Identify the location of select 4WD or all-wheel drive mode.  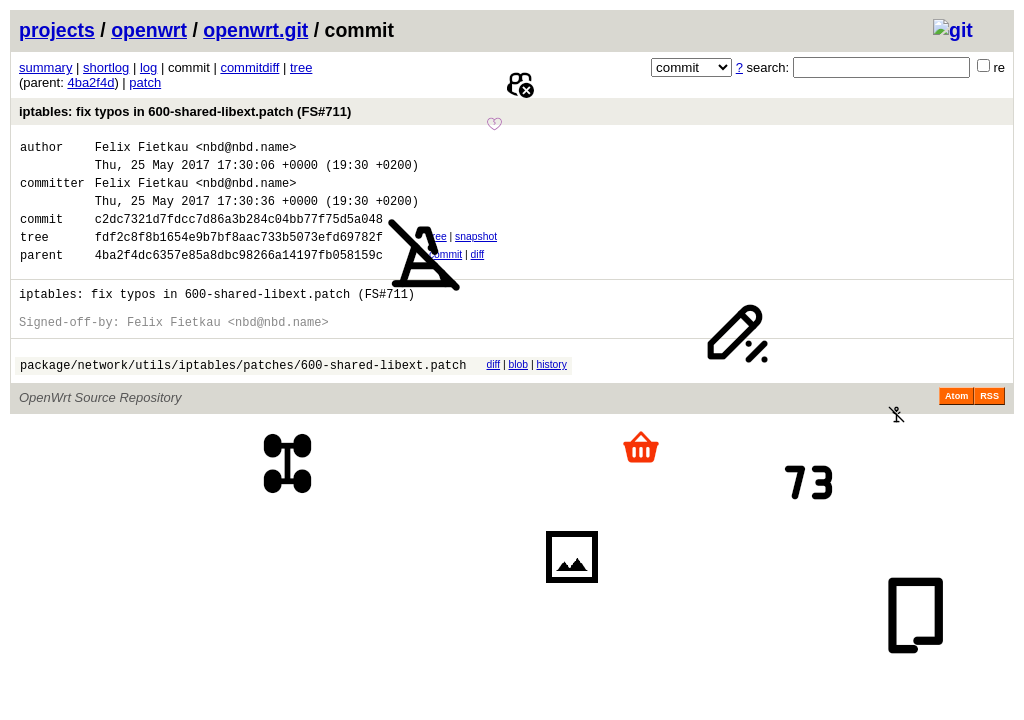
(287, 463).